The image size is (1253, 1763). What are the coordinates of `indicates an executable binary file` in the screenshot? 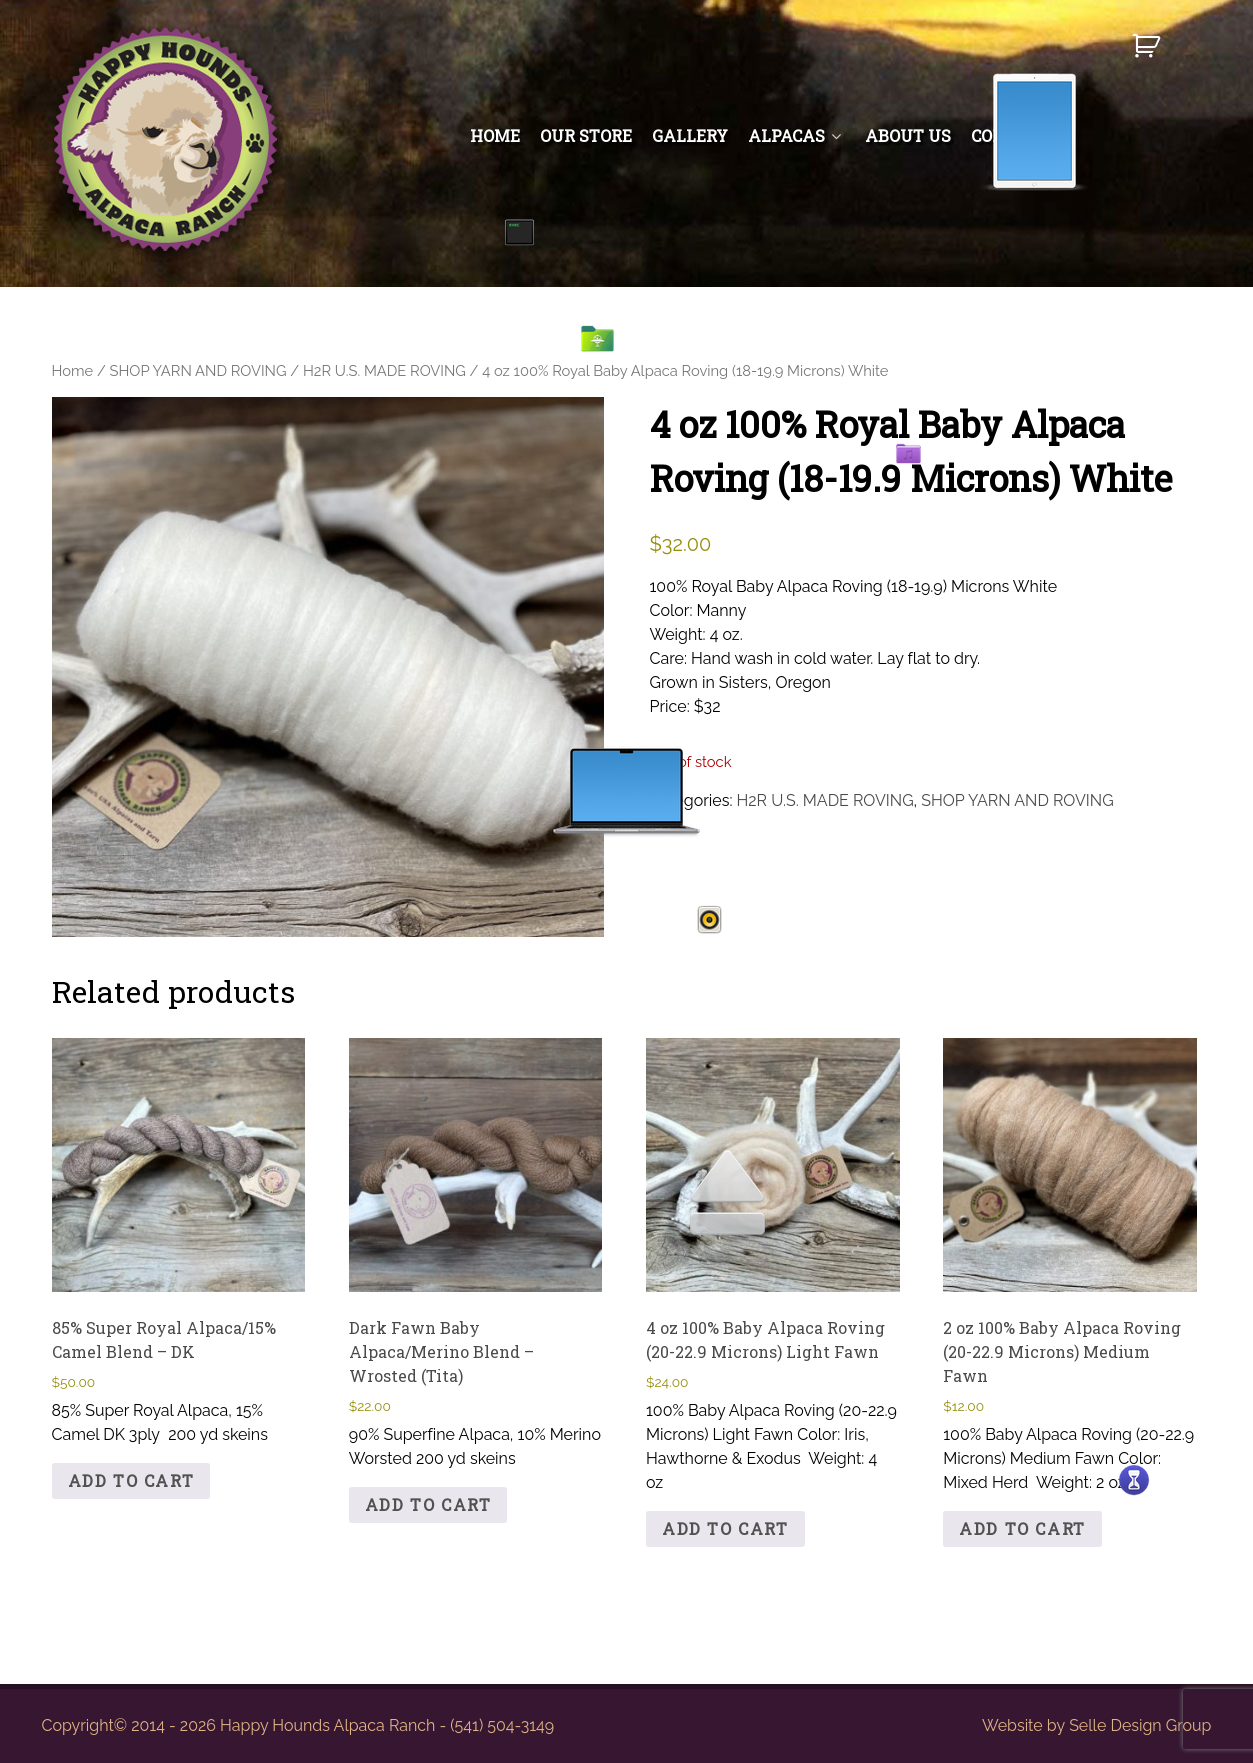 It's located at (519, 232).